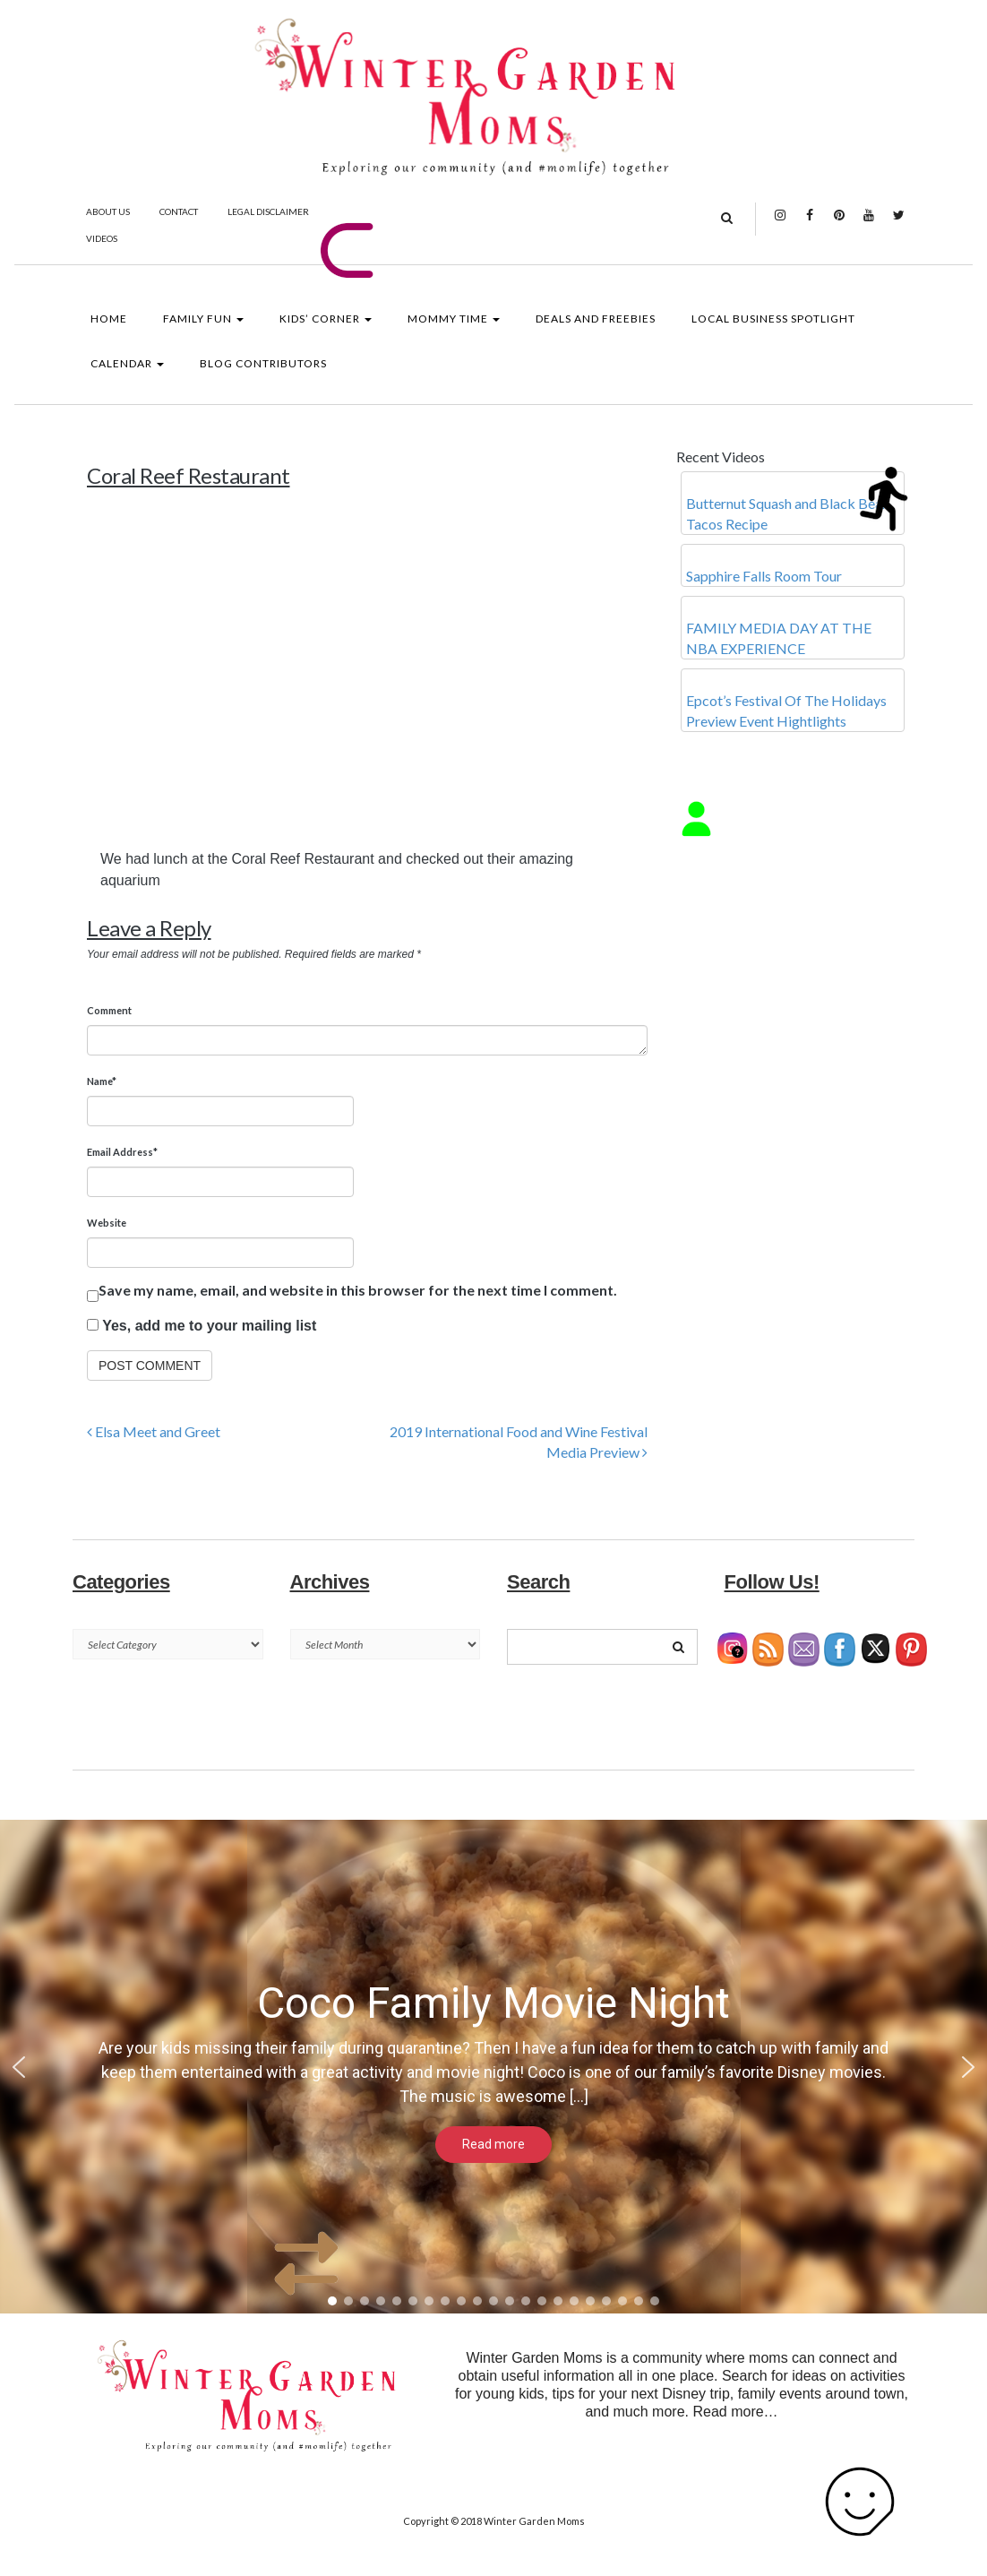 This screenshot has height=2576, width=987. Describe the element at coordinates (696, 818) in the screenshot. I see `view your profile` at that location.